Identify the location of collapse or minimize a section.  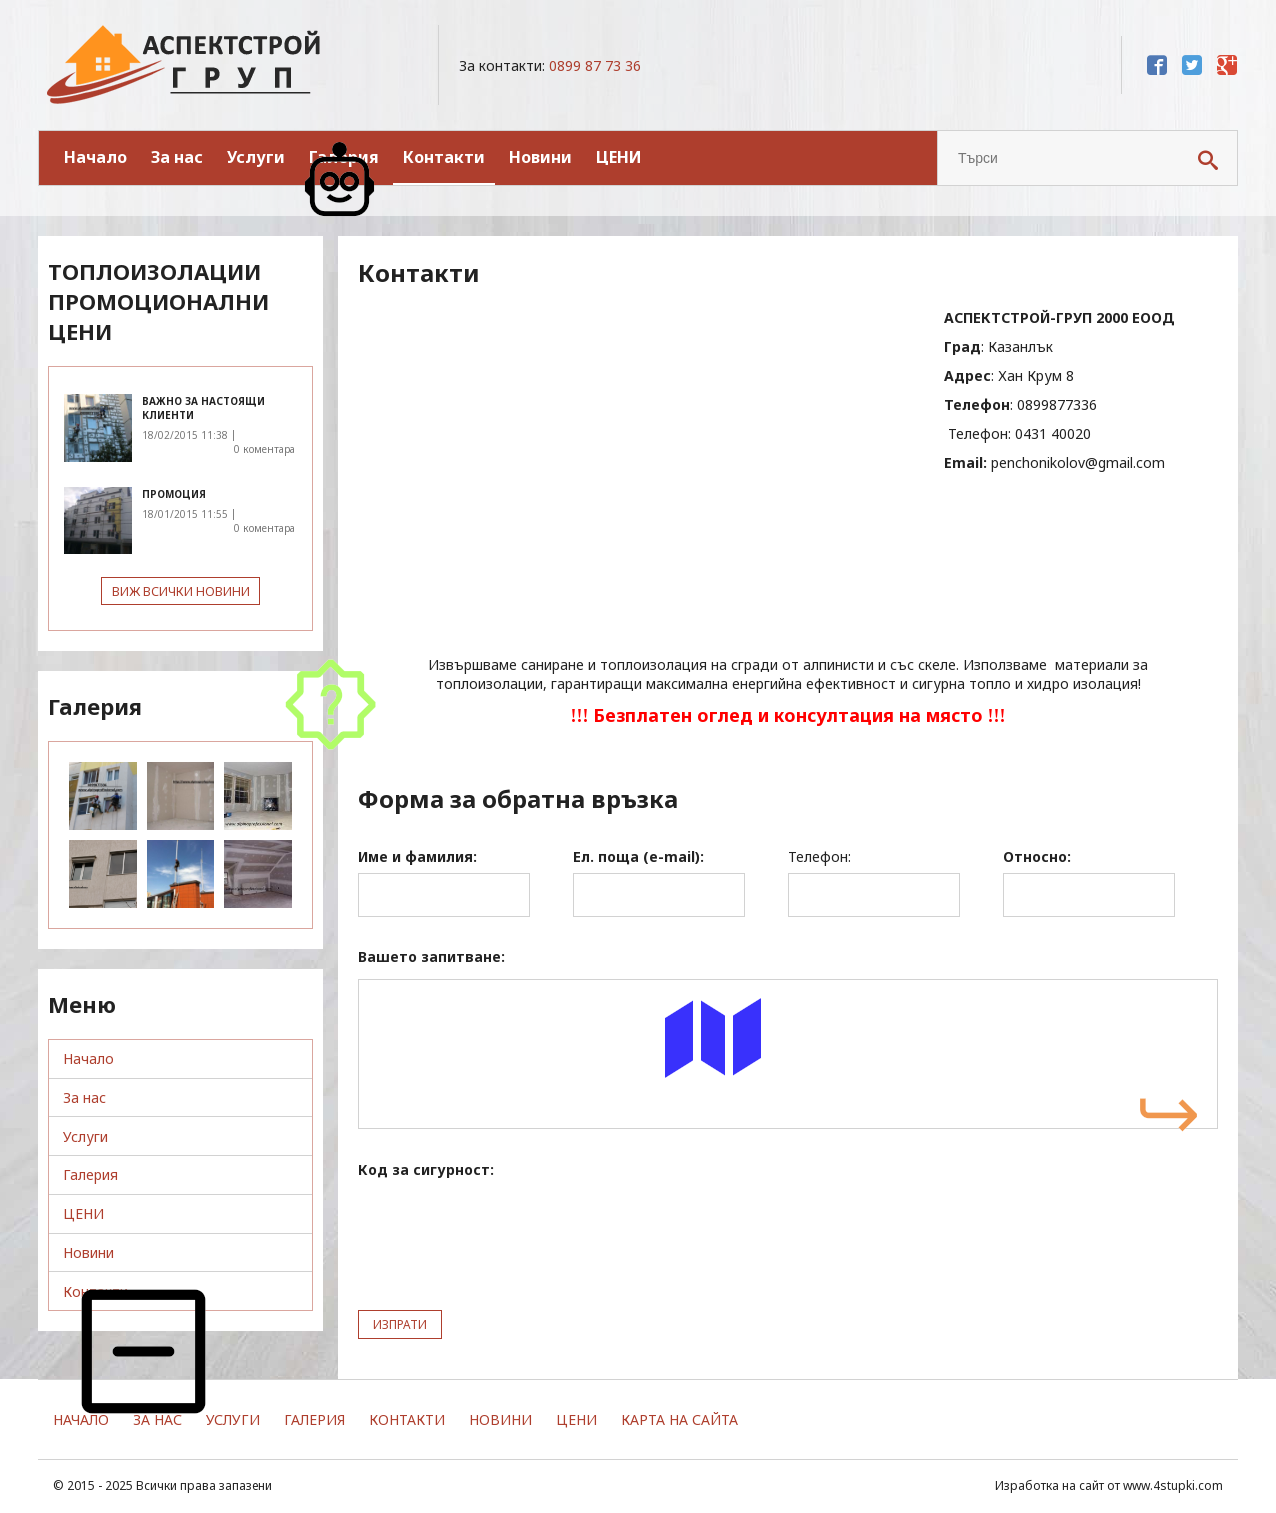
(143, 1351).